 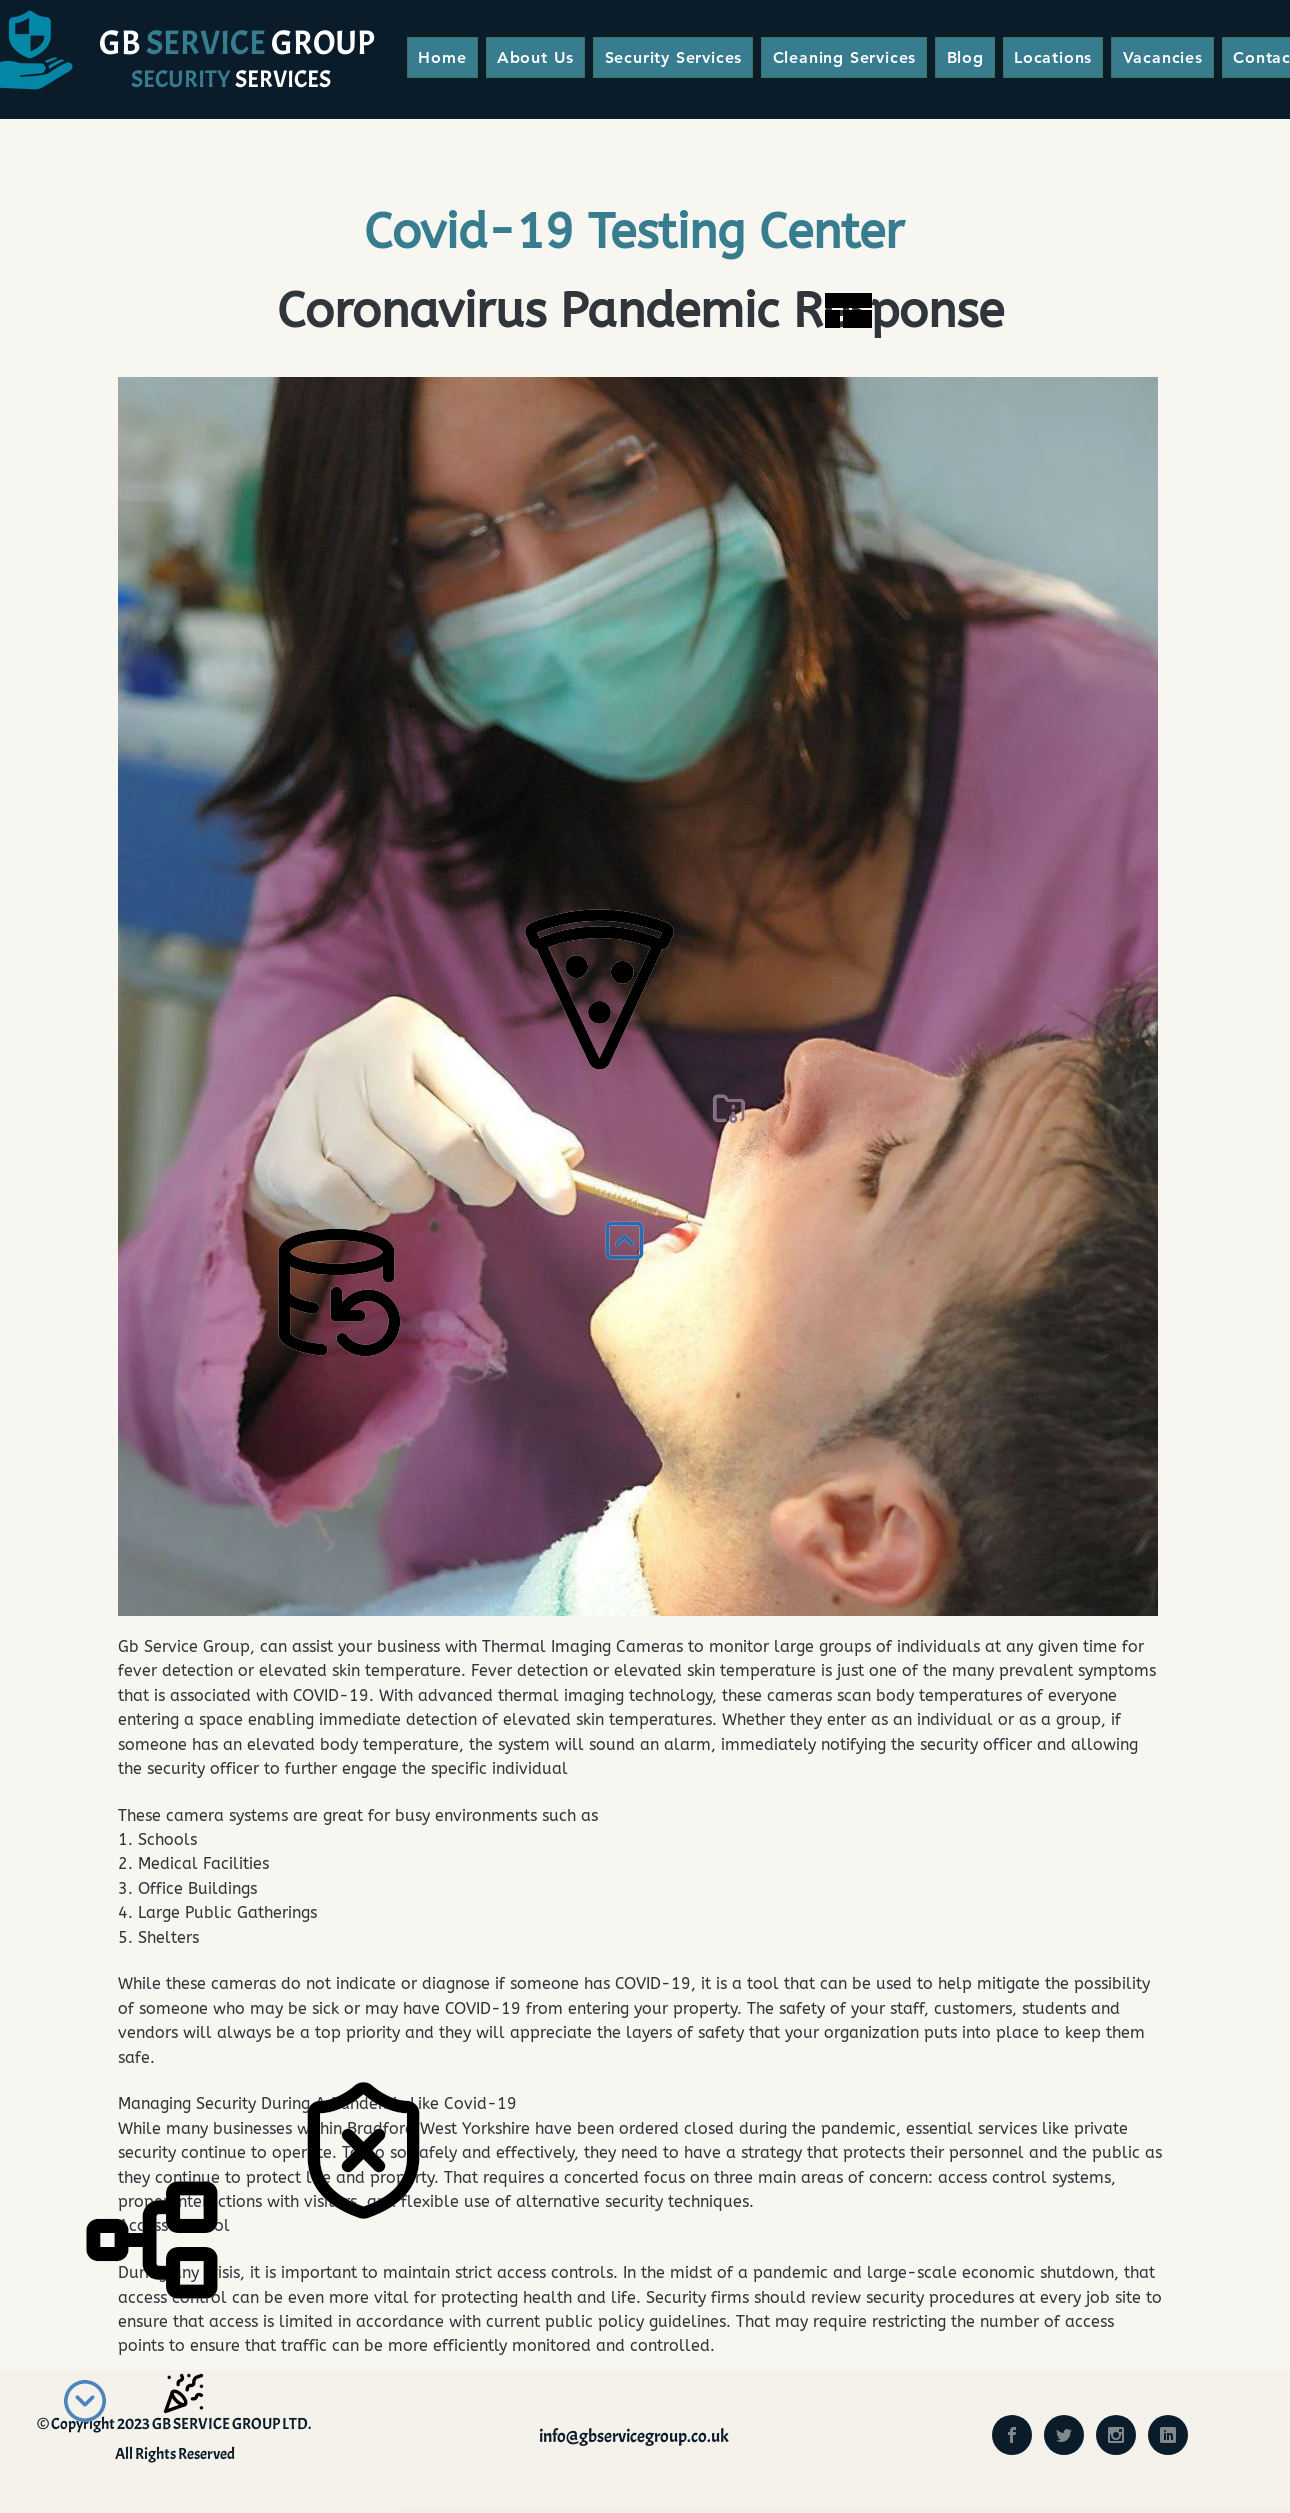 What do you see at coordinates (624, 1240) in the screenshot?
I see `collapse or minimize a section` at bounding box center [624, 1240].